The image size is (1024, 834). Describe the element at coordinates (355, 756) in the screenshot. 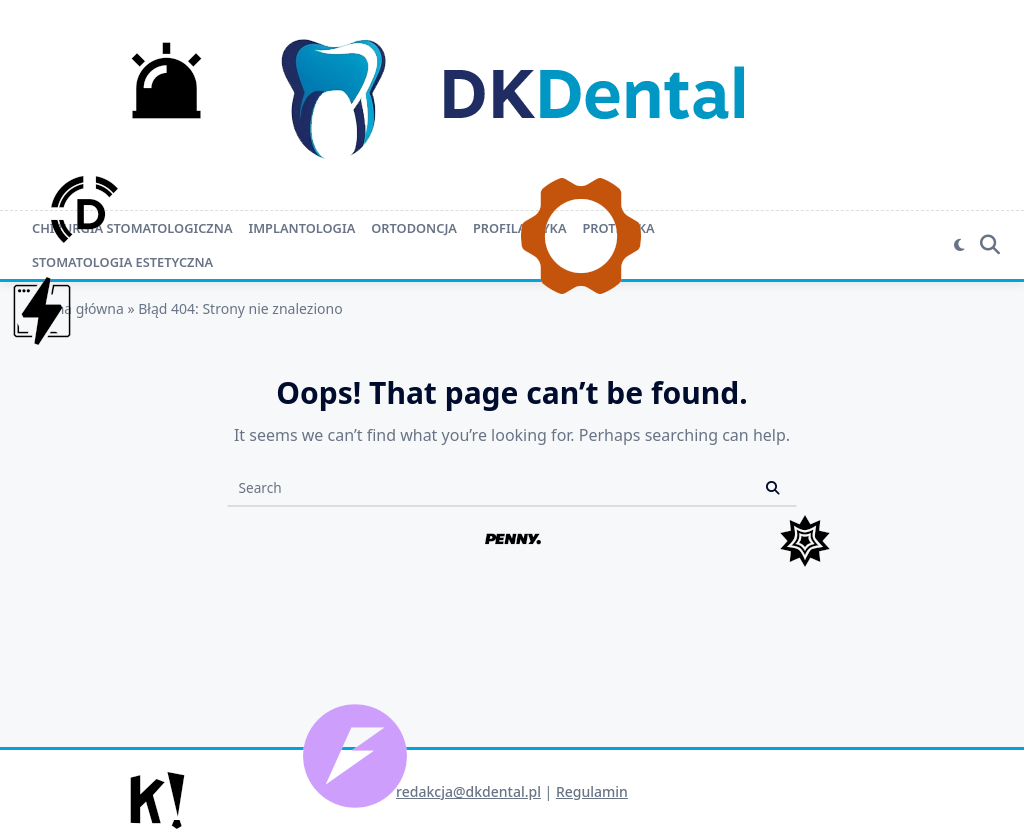

I see `FastAPI framework branding or integration` at that location.